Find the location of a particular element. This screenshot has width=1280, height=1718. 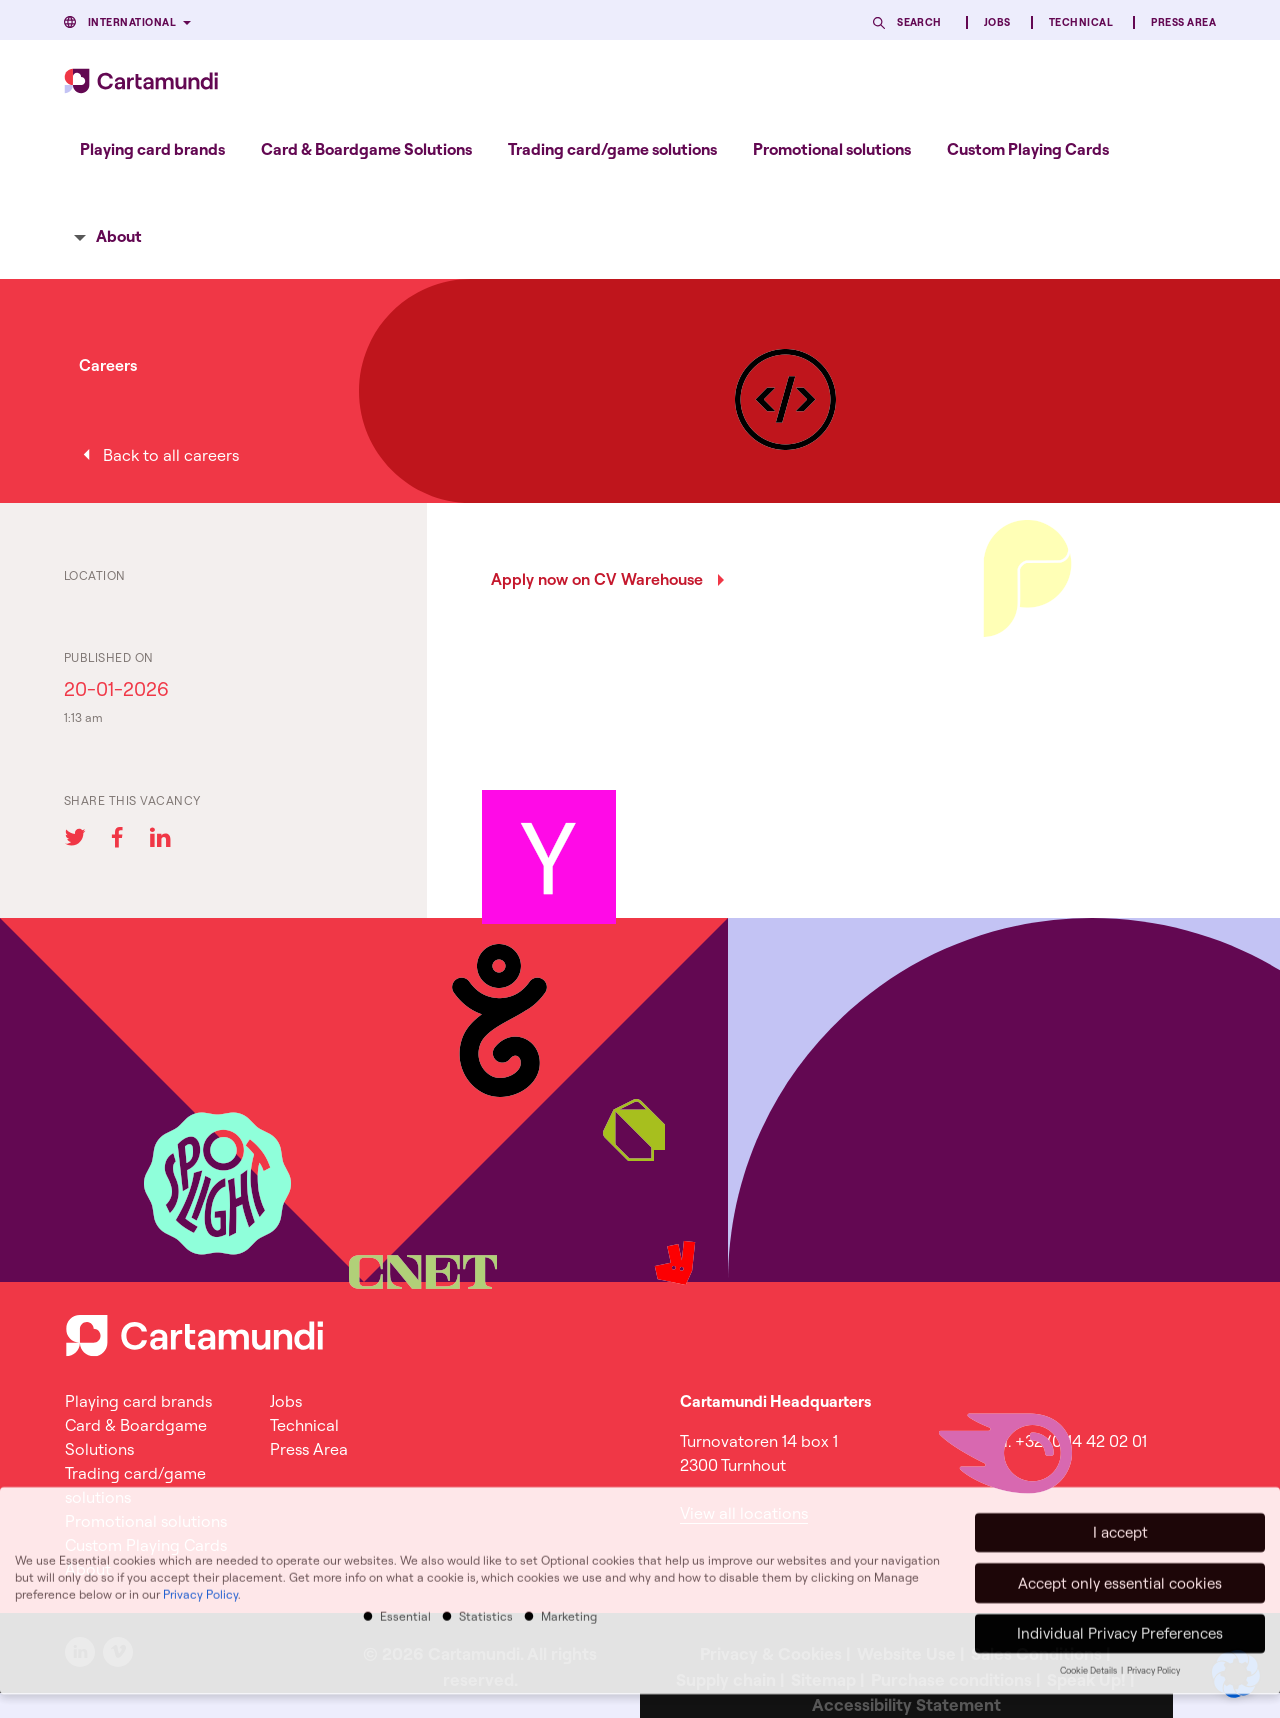

visit Y Combinator website is located at coordinates (549, 857).